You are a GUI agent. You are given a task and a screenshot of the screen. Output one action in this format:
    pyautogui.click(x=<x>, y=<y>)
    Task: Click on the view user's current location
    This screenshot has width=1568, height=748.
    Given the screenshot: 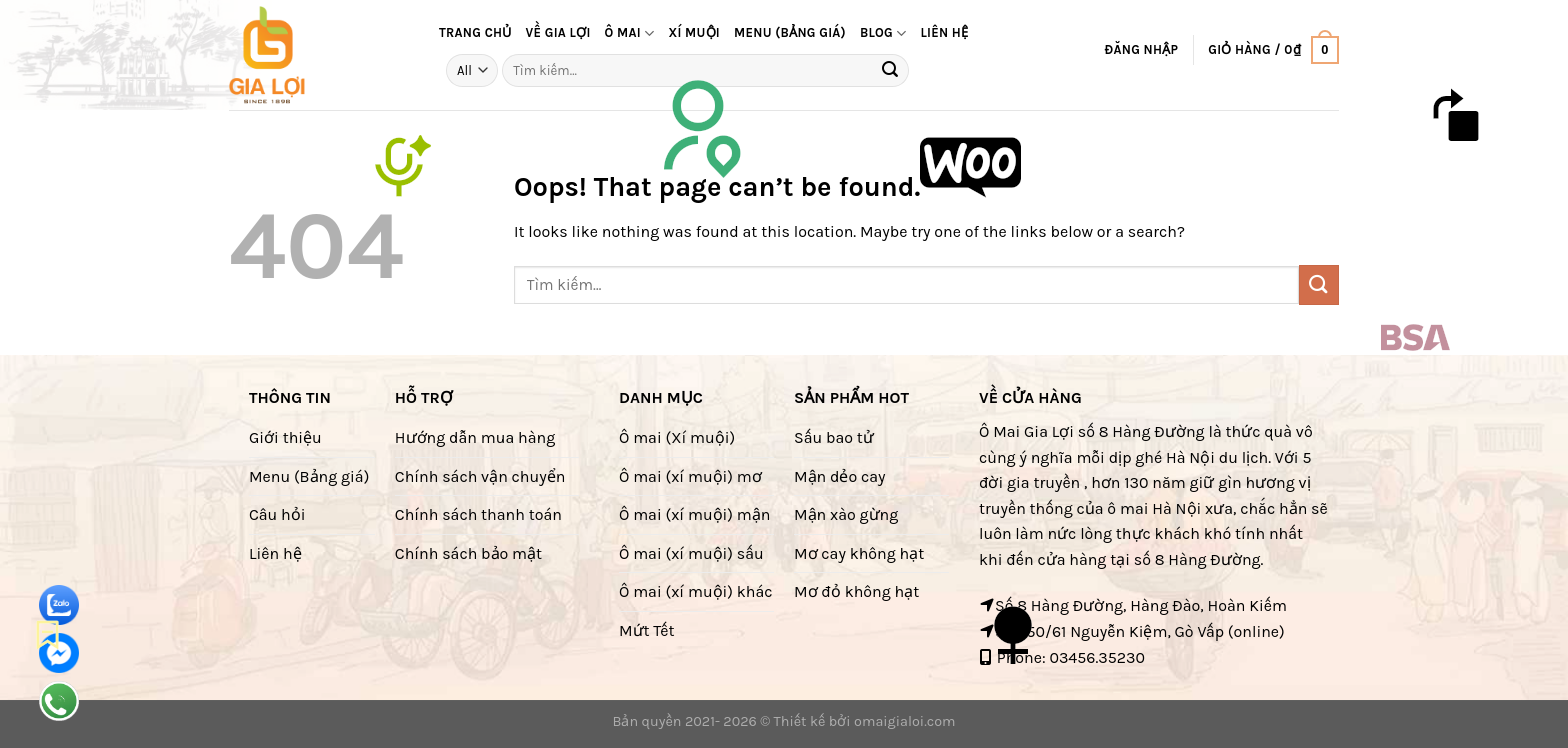 What is the action you would take?
    pyautogui.click(x=698, y=127)
    